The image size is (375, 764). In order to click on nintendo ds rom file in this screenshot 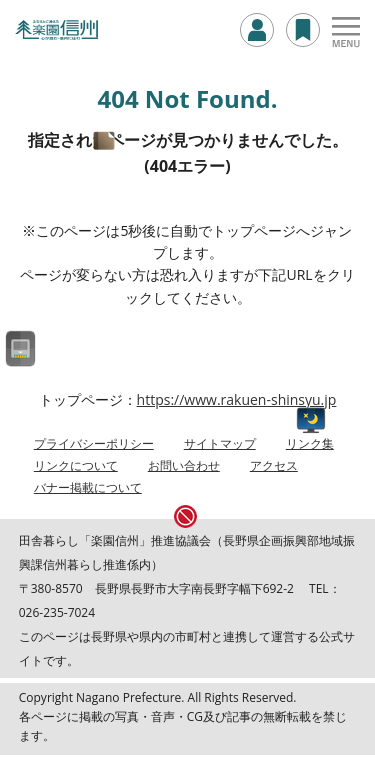, I will do `click(20, 348)`.